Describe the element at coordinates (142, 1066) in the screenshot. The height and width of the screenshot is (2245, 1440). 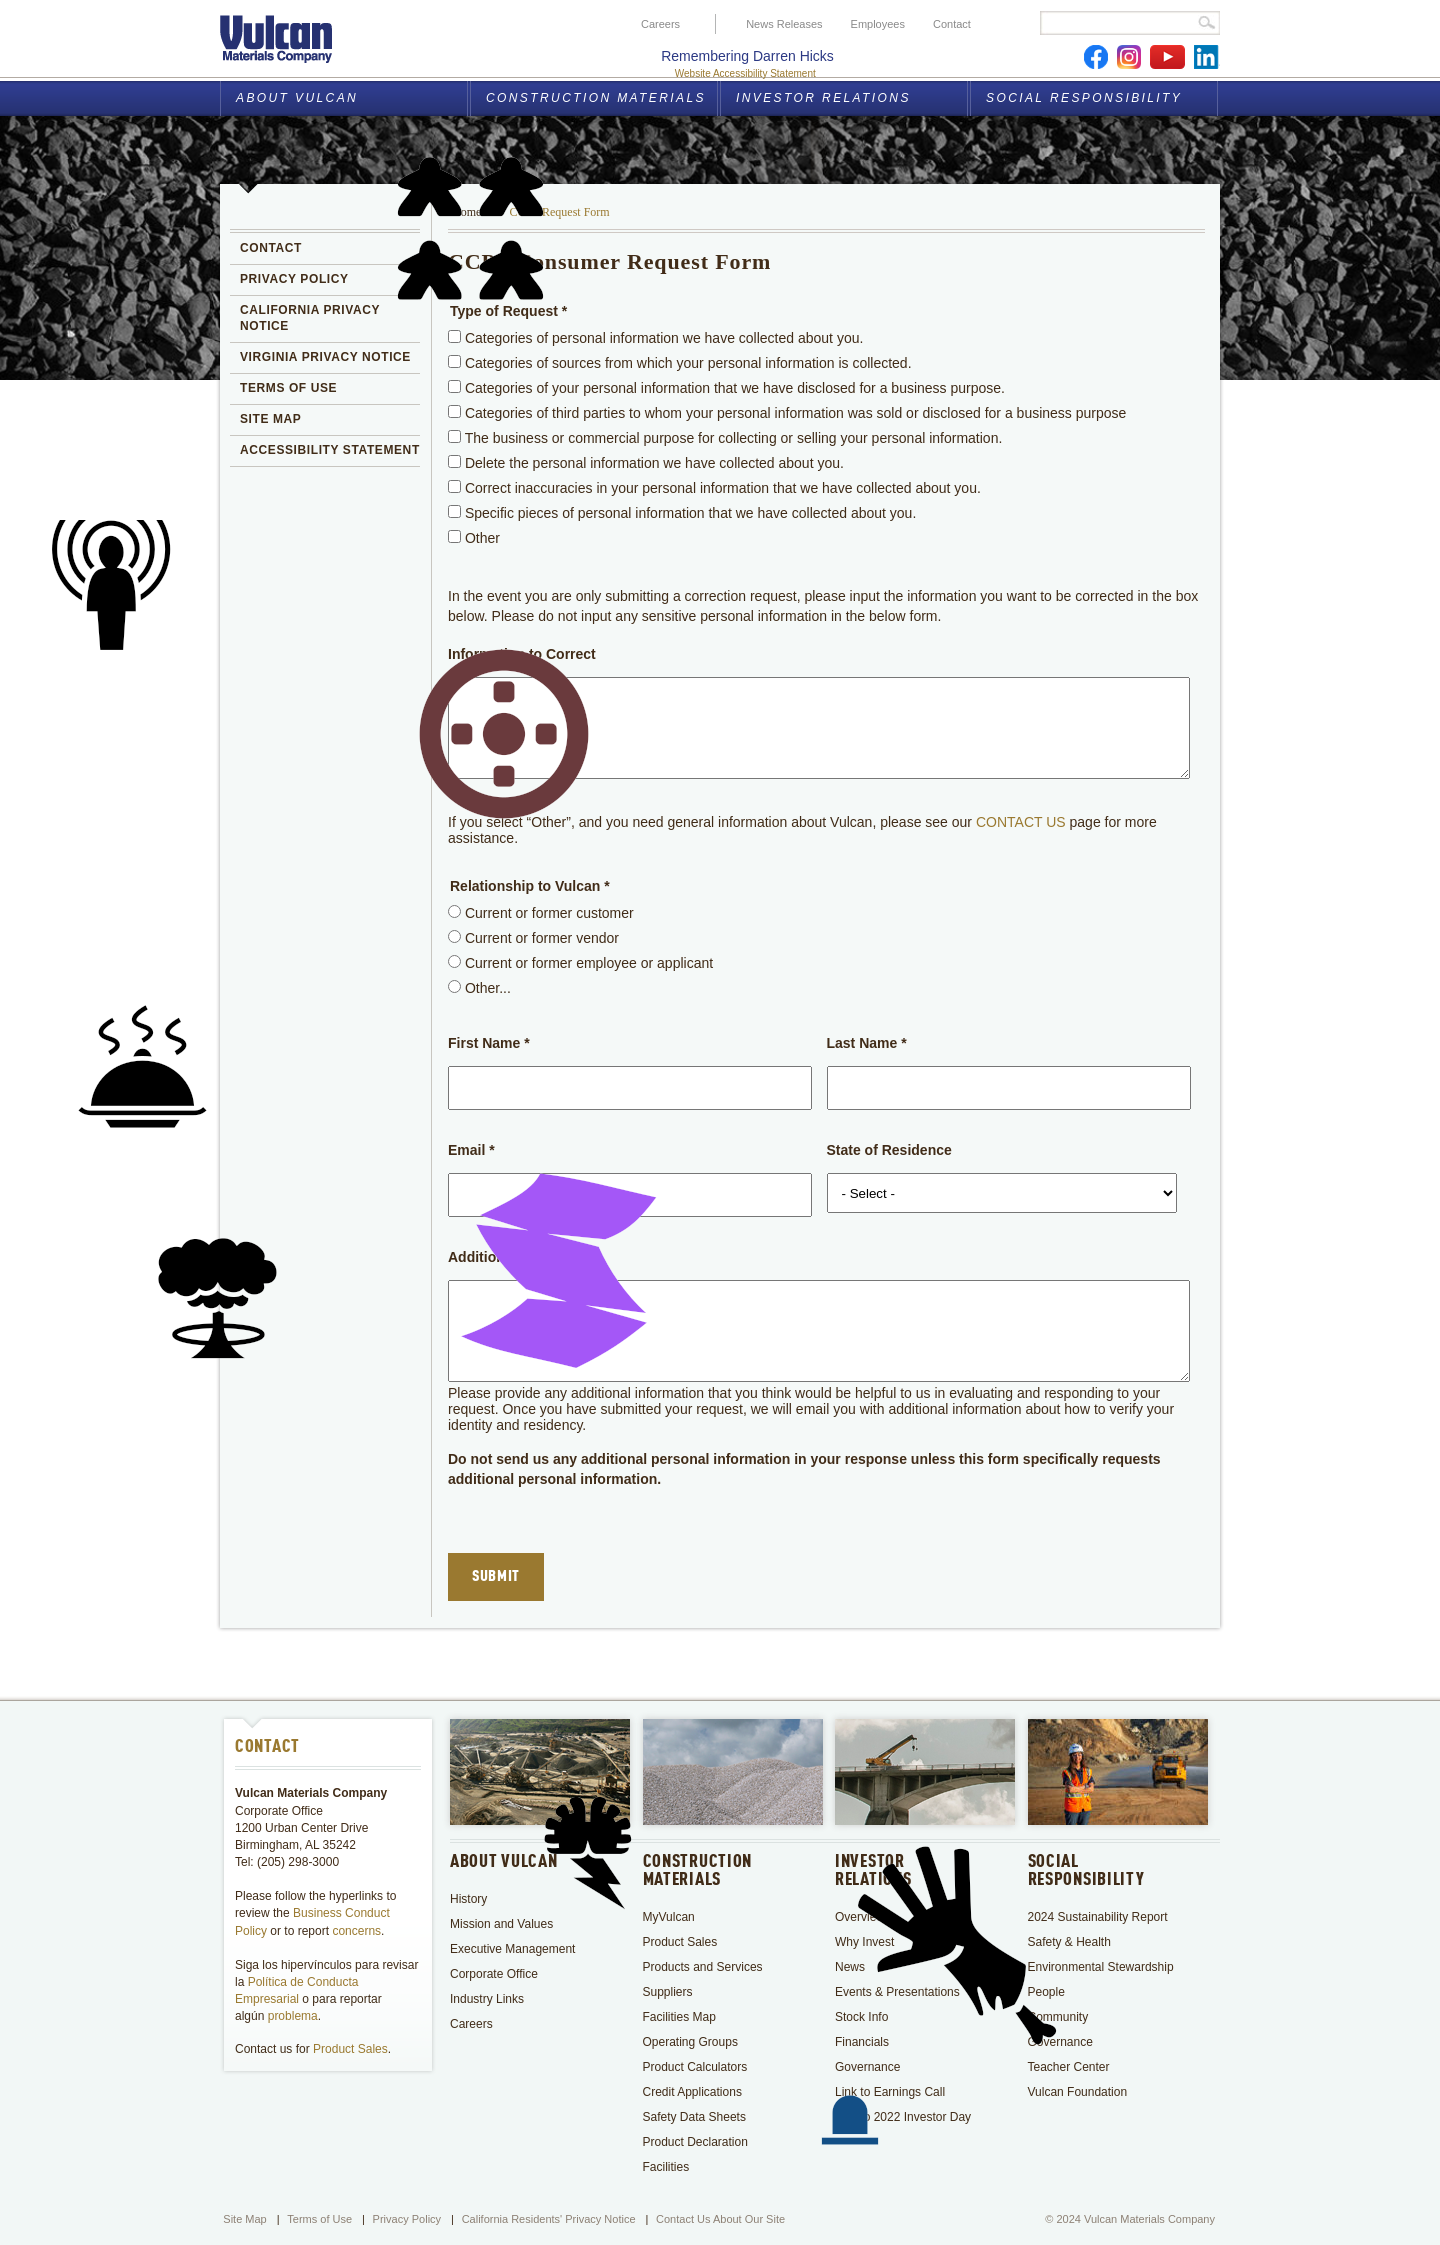
I see `view nearby restaurants or dining options` at that location.